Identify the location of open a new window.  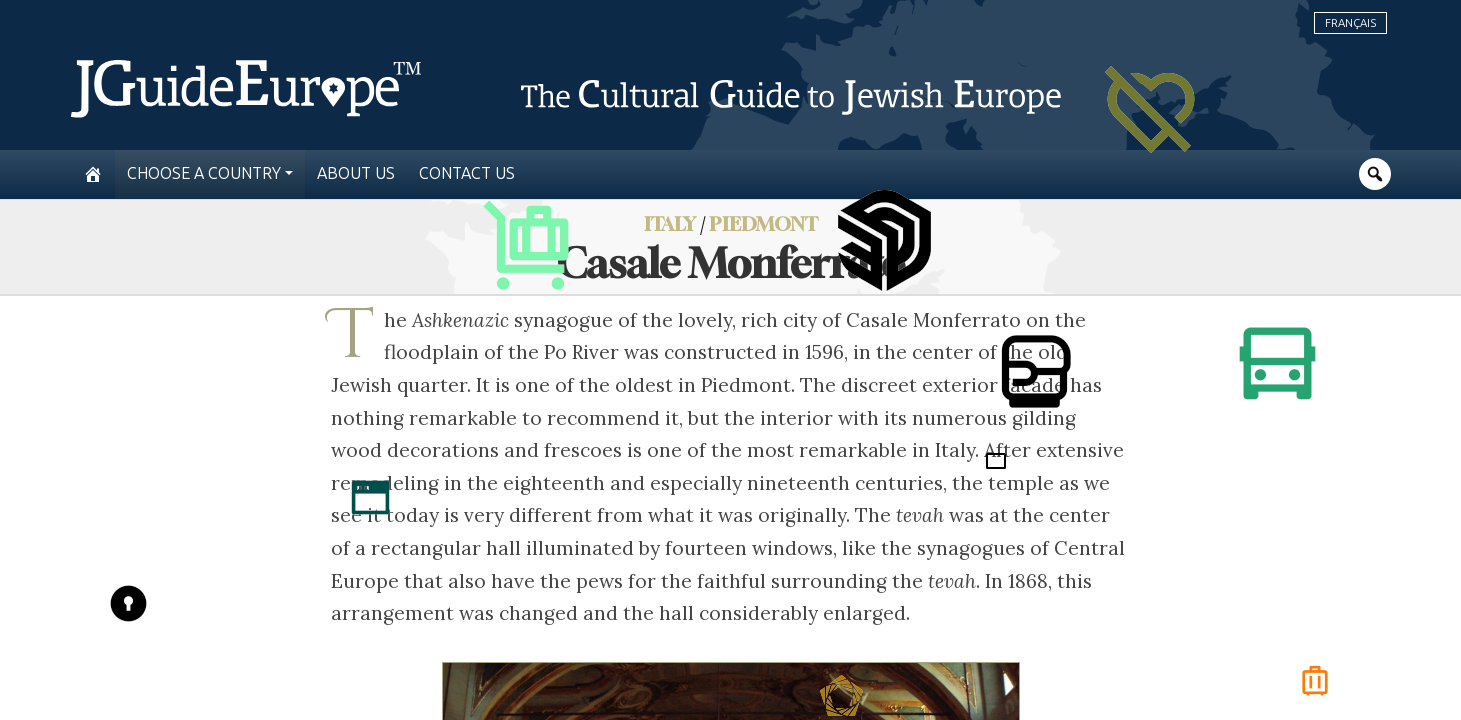
(370, 497).